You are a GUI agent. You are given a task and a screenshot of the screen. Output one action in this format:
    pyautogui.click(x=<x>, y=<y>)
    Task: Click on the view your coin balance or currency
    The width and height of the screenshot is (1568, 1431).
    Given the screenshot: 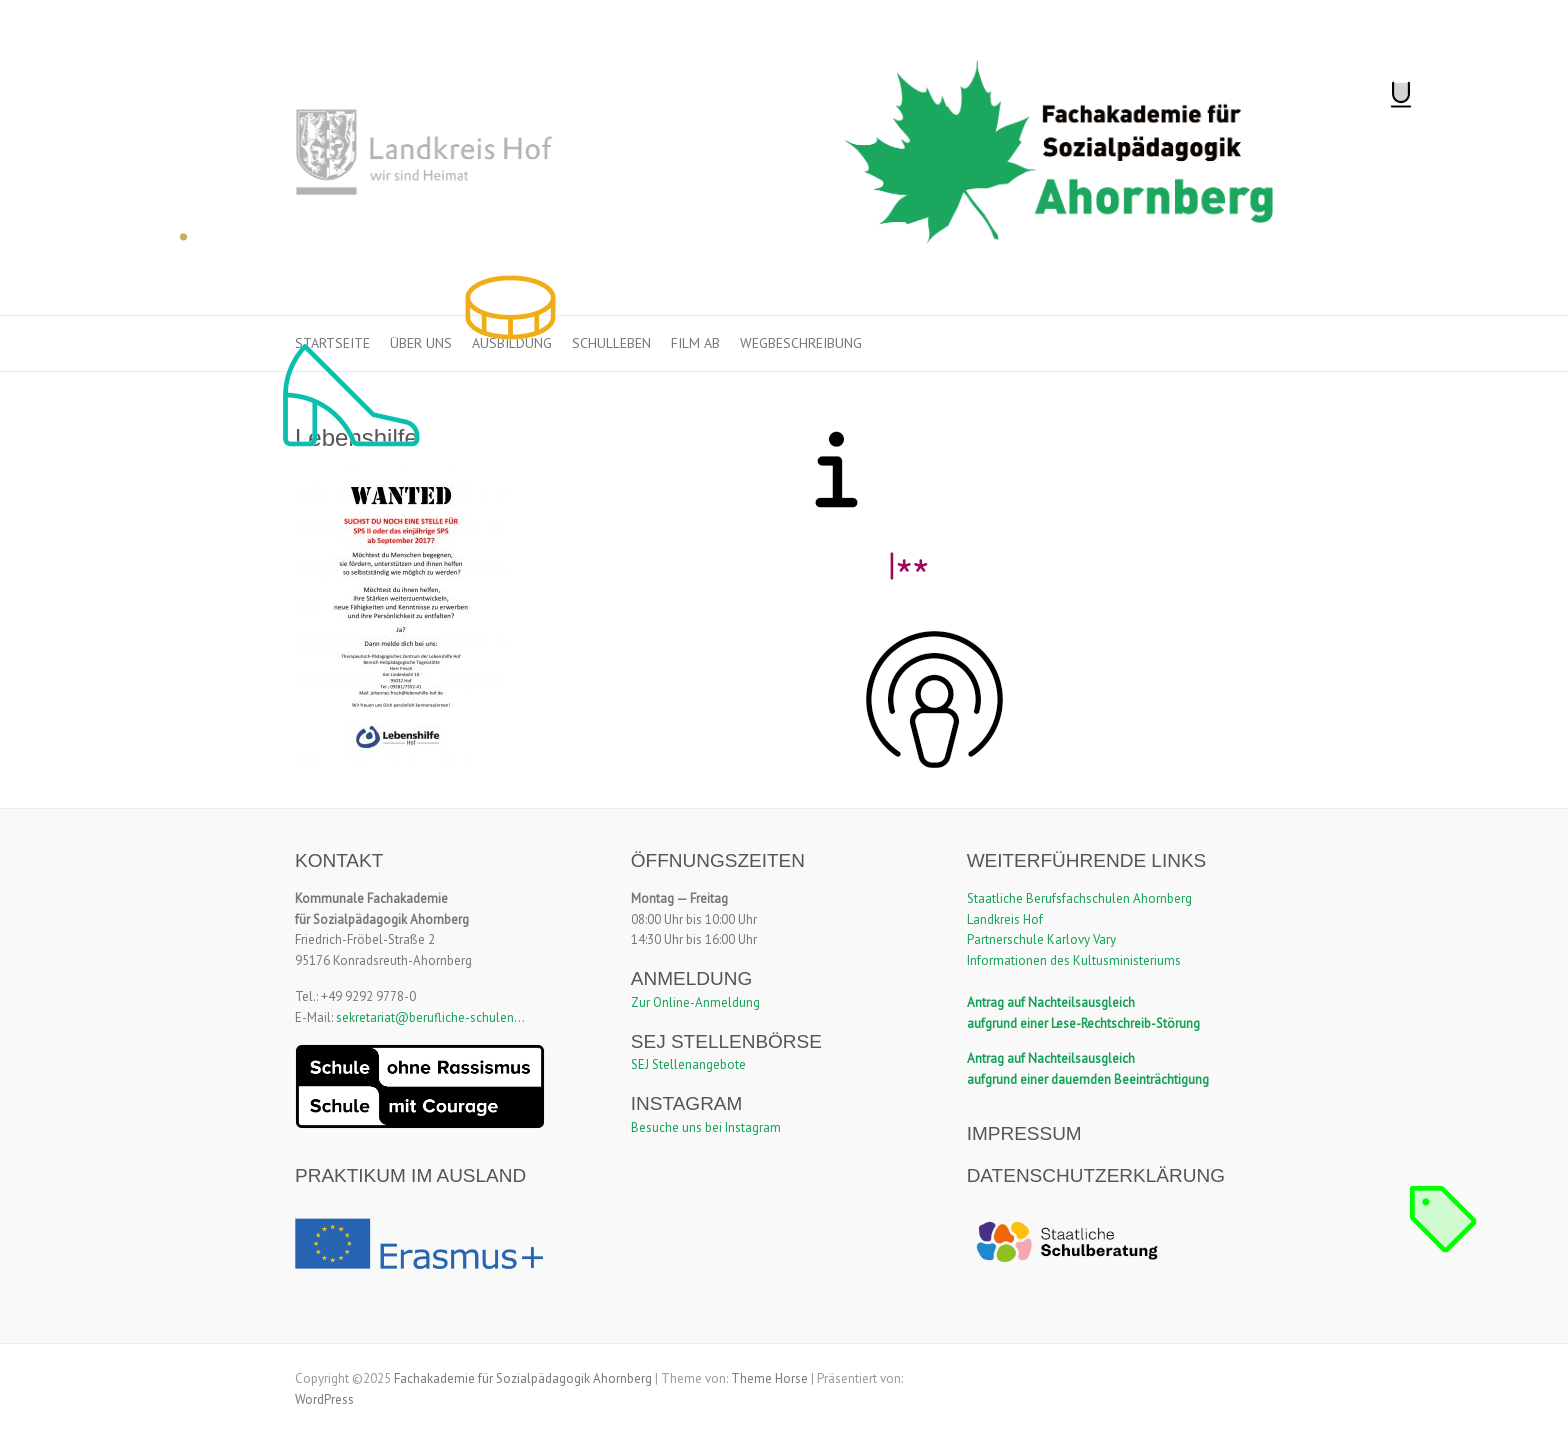 What is the action you would take?
    pyautogui.click(x=510, y=307)
    